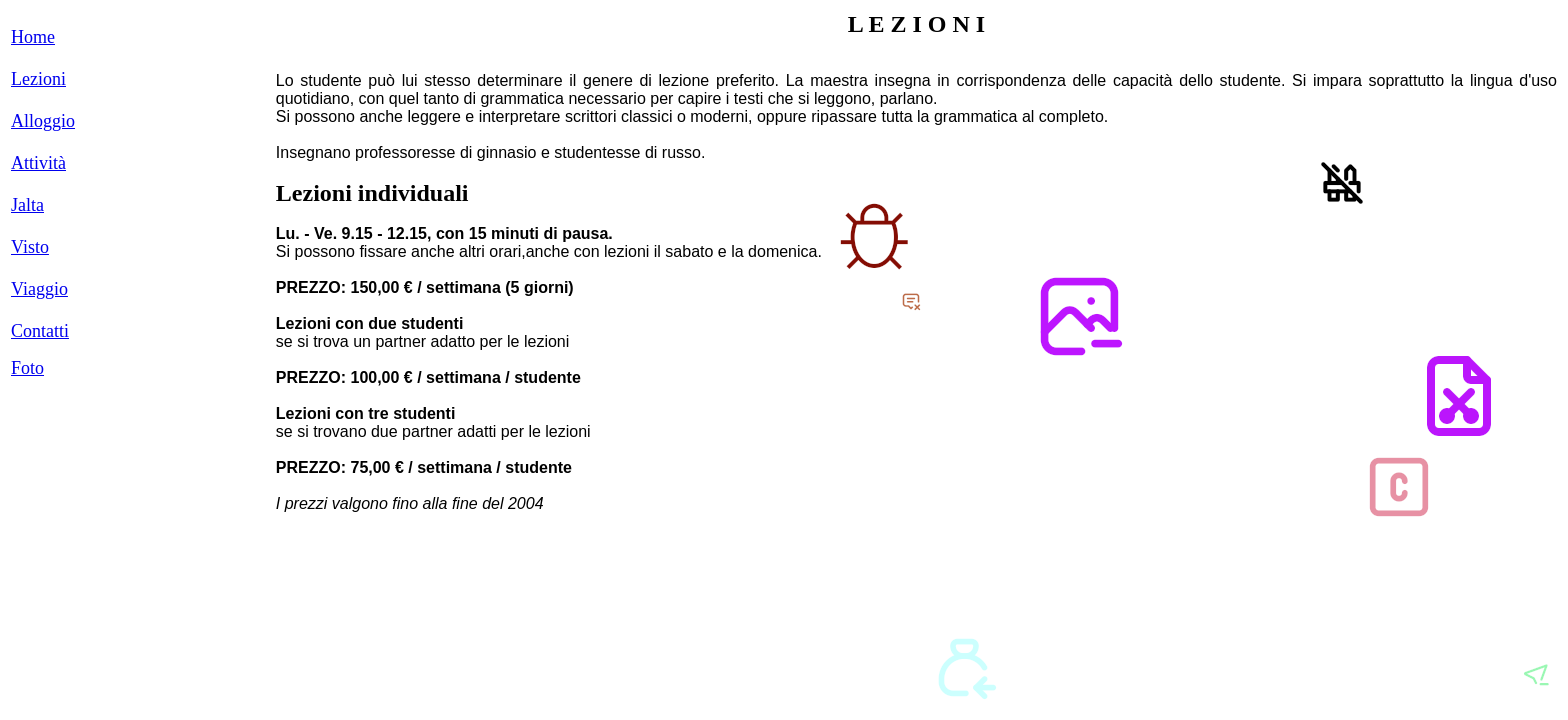  I want to click on remove a photo from your collection, so click(1079, 316).